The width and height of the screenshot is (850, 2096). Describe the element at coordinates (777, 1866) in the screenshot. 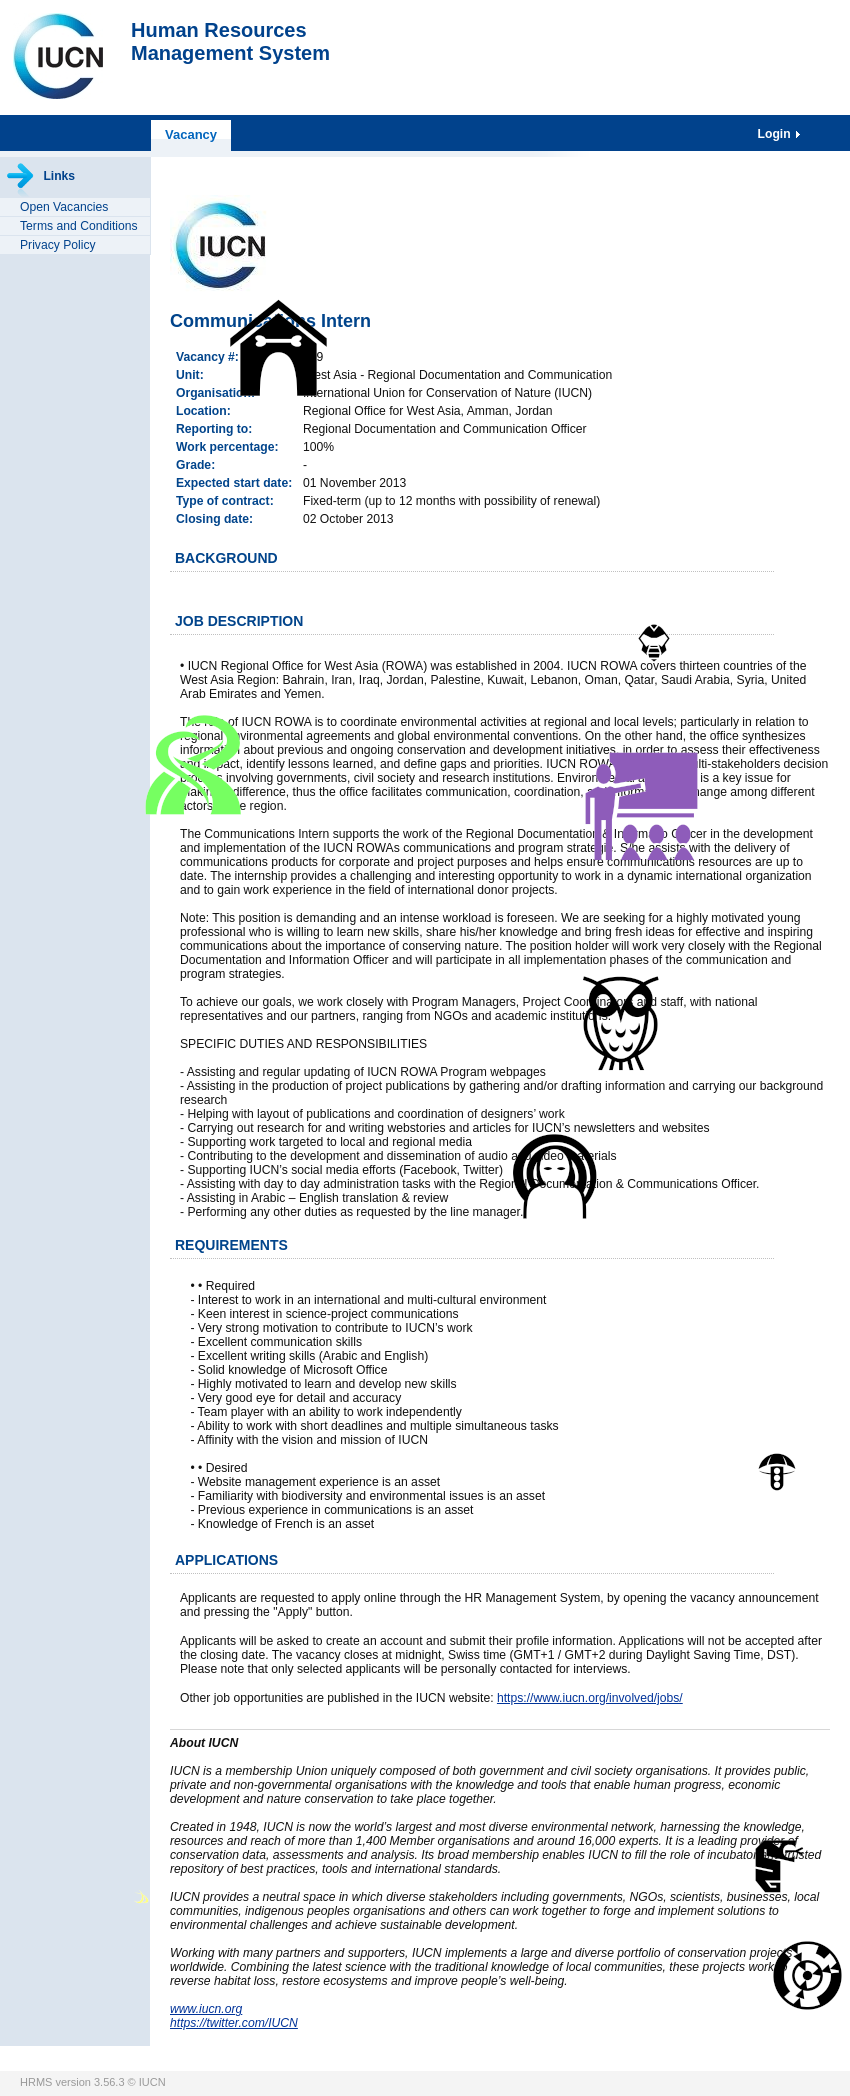

I see `access snake totem or serpent-themed game content` at that location.